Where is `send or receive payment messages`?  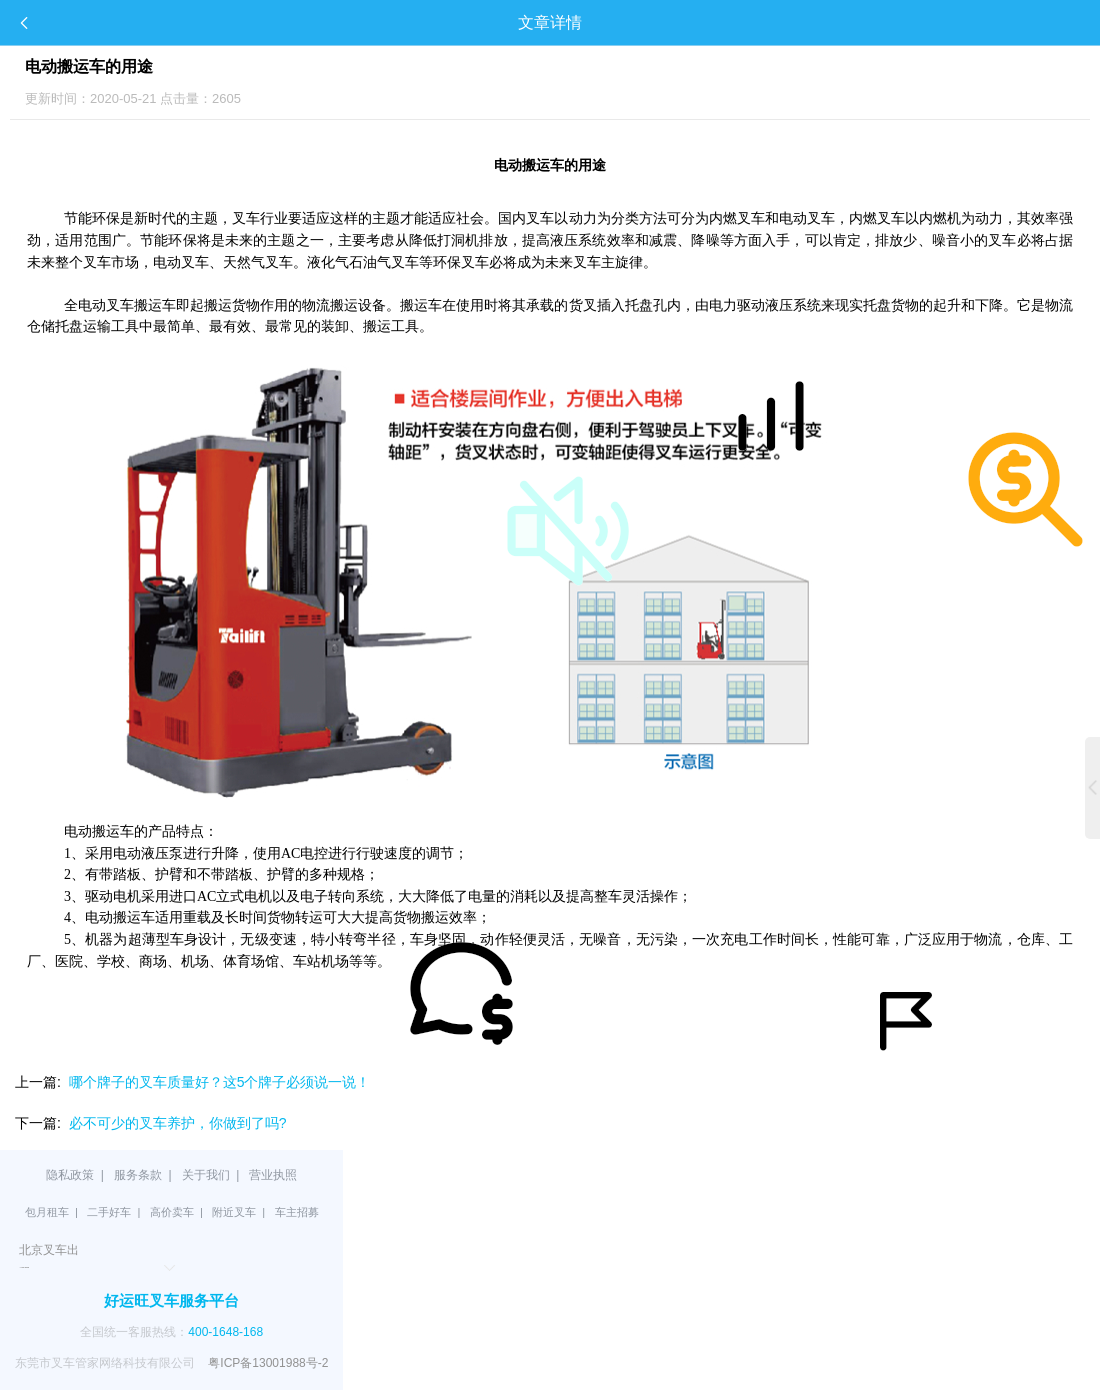 send or receive payment messages is located at coordinates (461, 988).